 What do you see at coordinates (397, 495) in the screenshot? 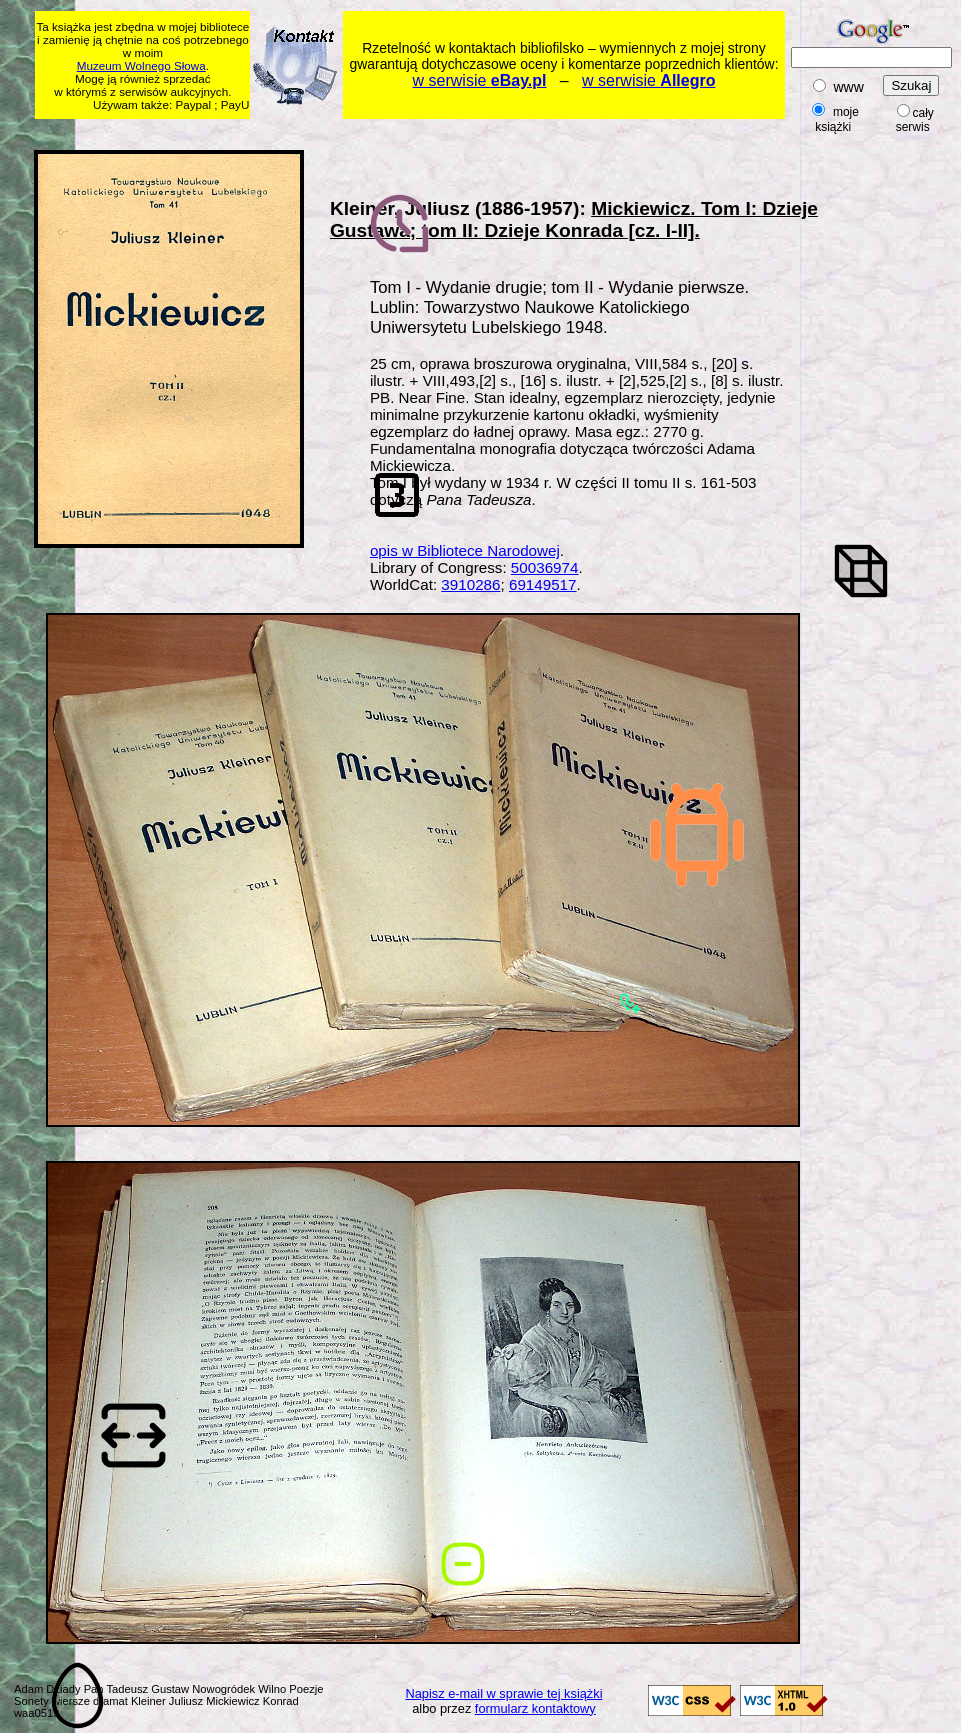
I see `select option 3 from a numbered list` at bounding box center [397, 495].